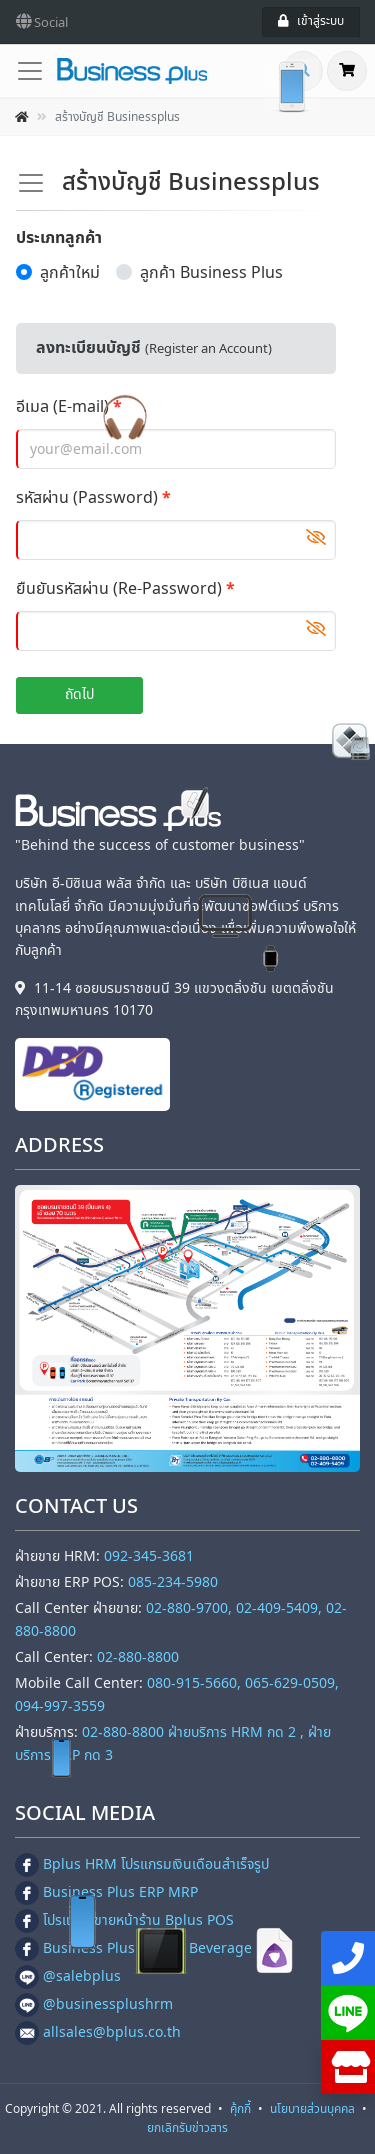  Describe the element at coordinates (292, 86) in the screenshot. I see `view connected iPhone device` at that location.